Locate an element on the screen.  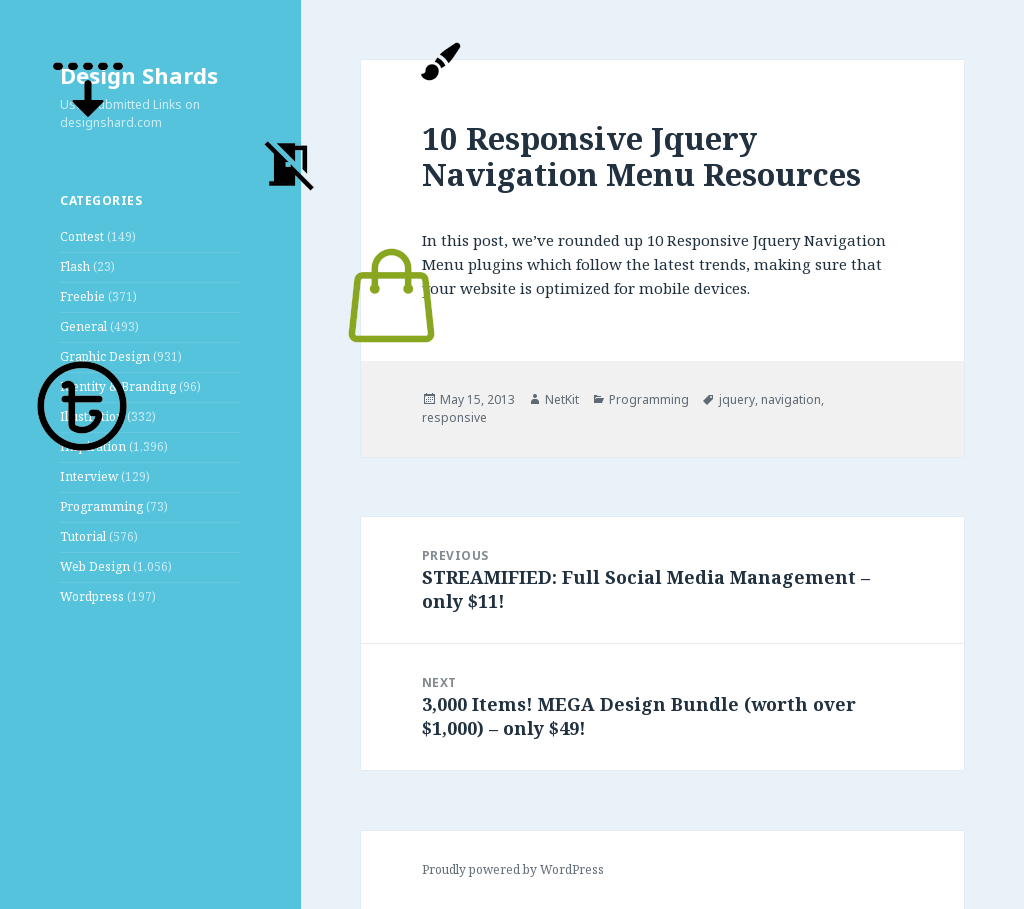
view your shopping bag is located at coordinates (391, 295).